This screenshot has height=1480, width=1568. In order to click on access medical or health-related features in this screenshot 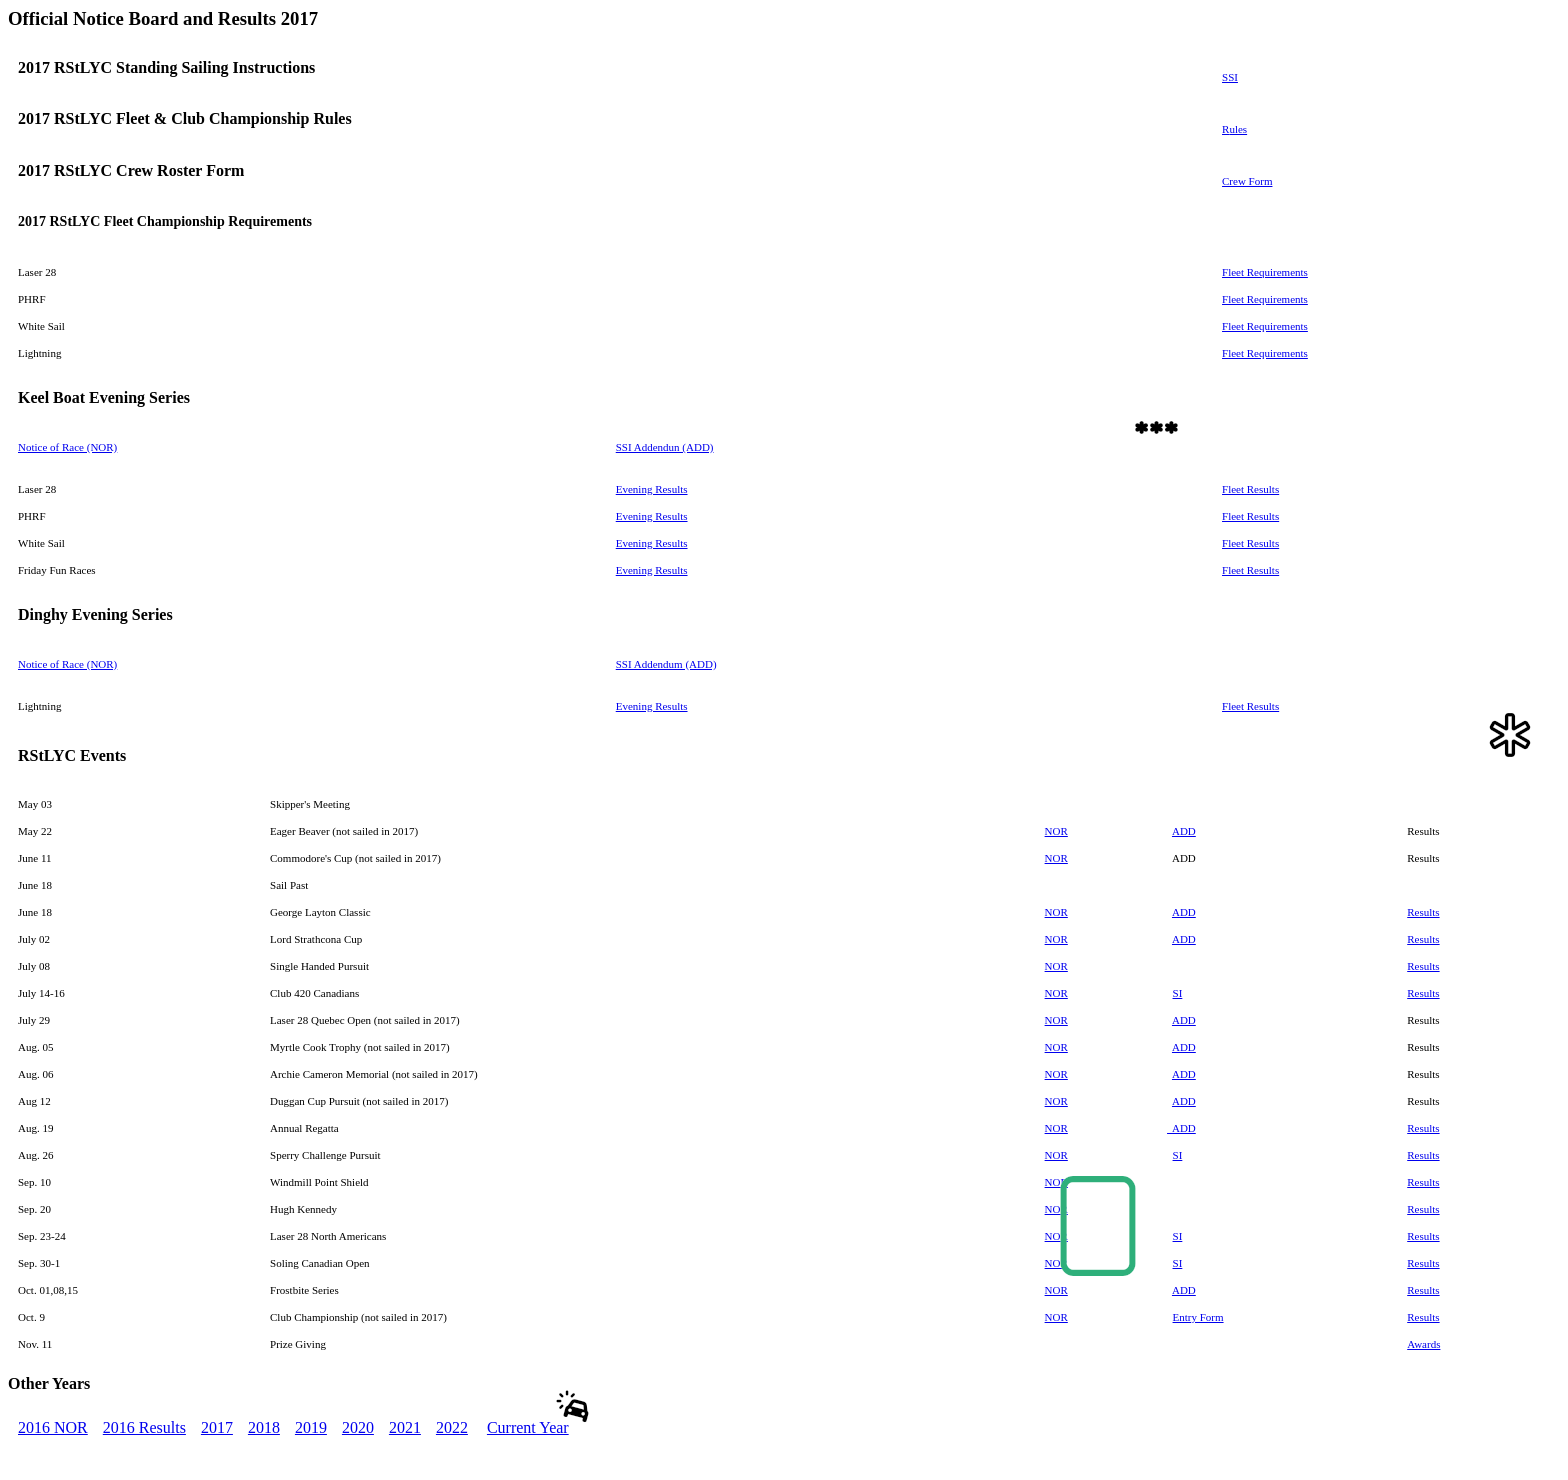, I will do `click(1510, 735)`.